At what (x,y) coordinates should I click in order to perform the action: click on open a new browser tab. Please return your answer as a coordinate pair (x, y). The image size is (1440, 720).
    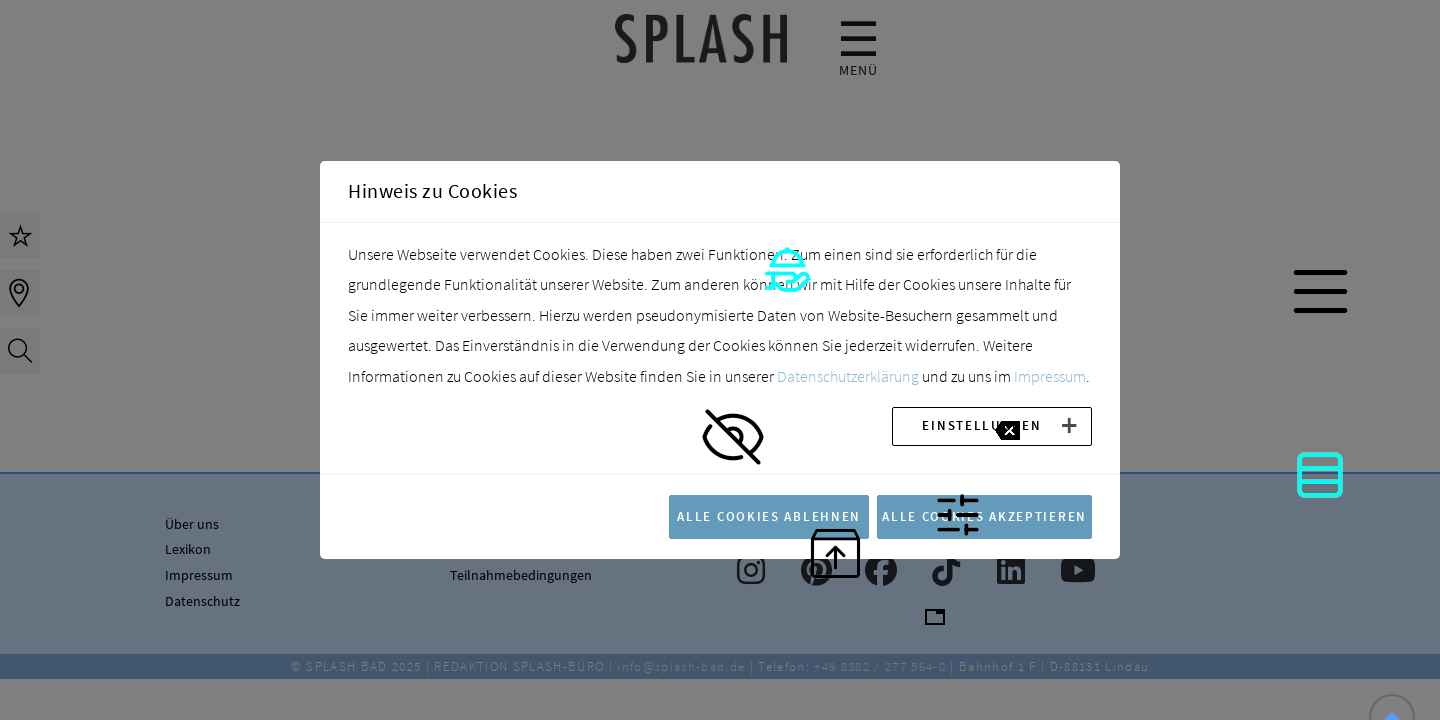
    Looking at the image, I should click on (935, 617).